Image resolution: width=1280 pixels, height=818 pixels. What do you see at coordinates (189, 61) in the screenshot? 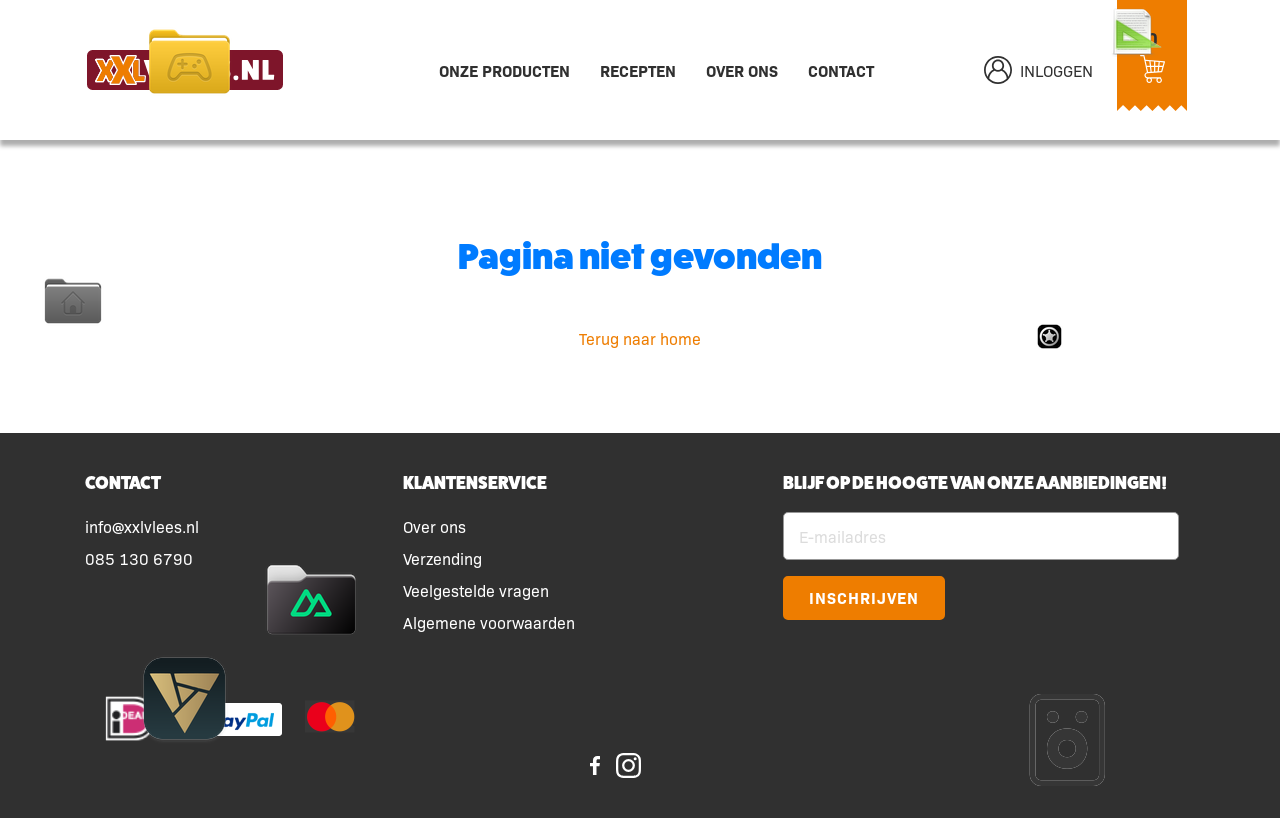
I see `open your games folder` at bounding box center [189, 61].